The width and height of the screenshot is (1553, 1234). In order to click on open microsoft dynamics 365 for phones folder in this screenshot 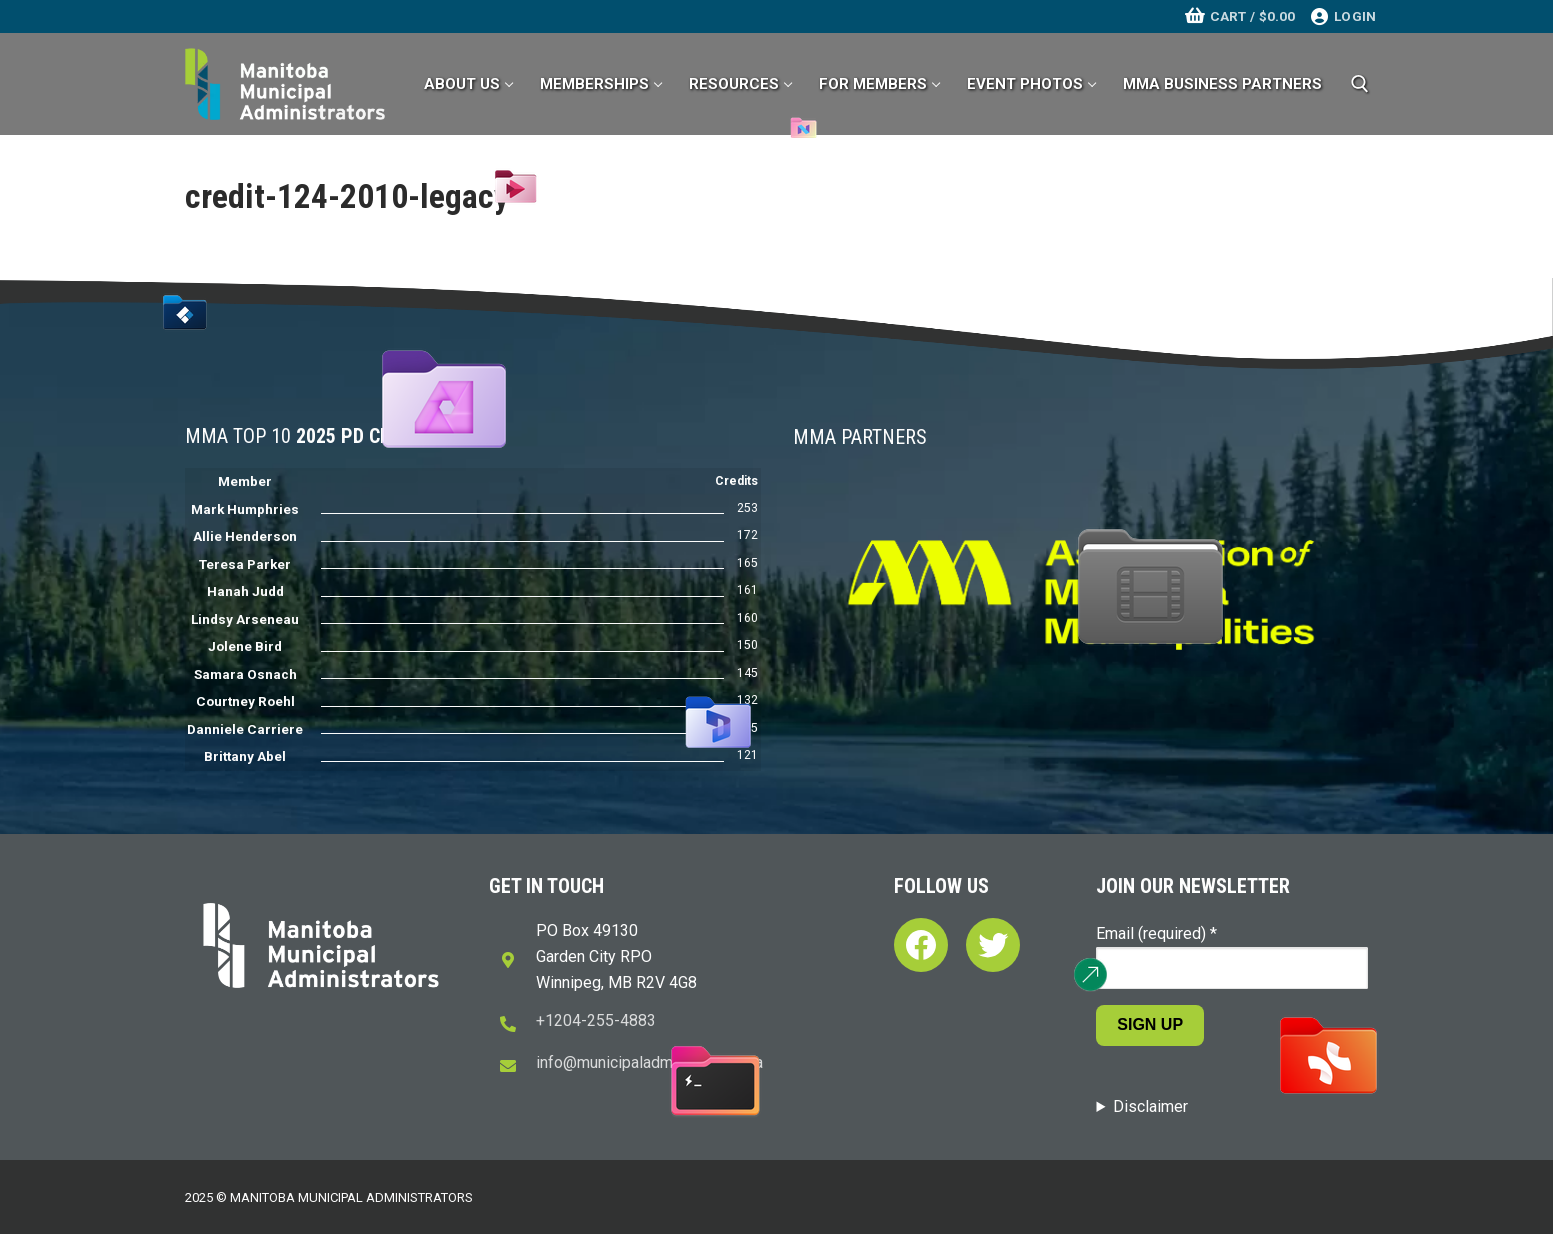, I will do `click(718, 724)`.